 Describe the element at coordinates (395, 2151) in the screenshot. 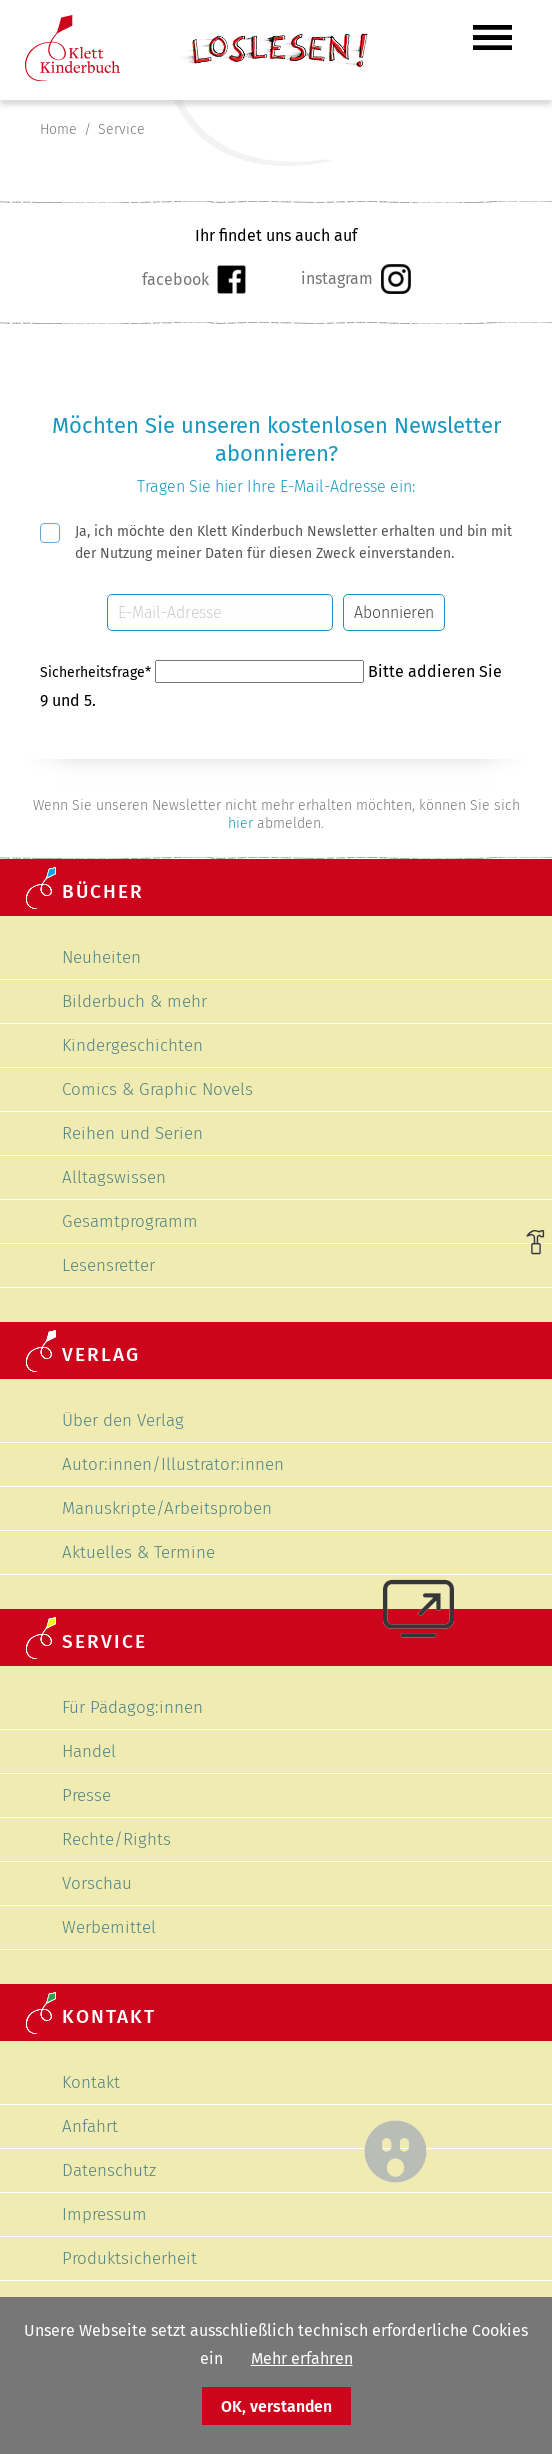

I see `surprised reaction emoji` at that location.